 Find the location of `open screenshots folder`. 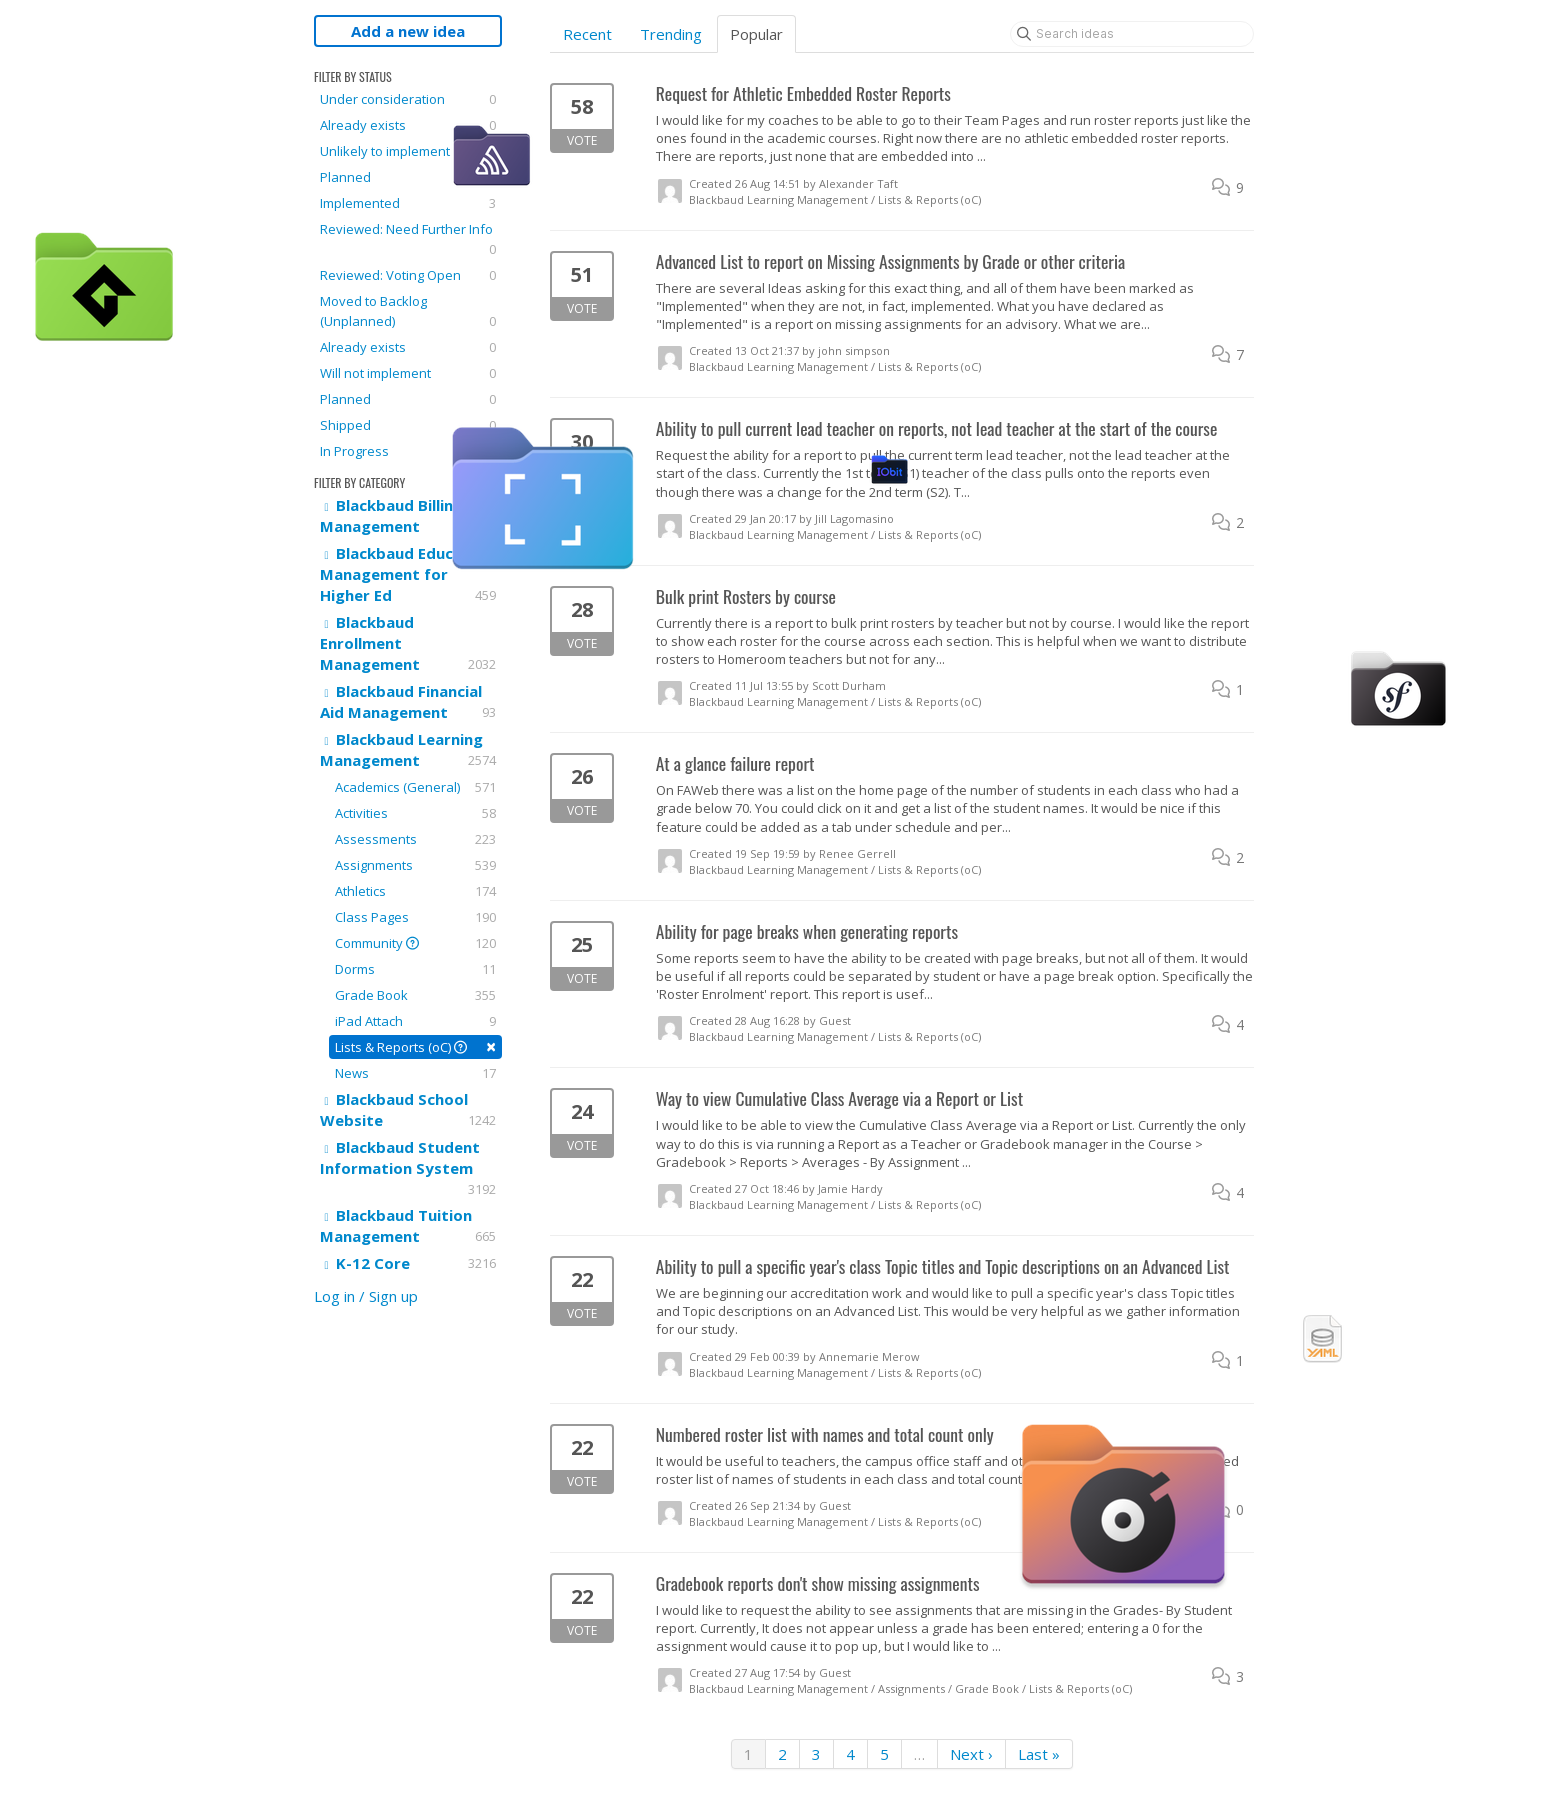

open screenshots folder is located at coordinates (542, 503).